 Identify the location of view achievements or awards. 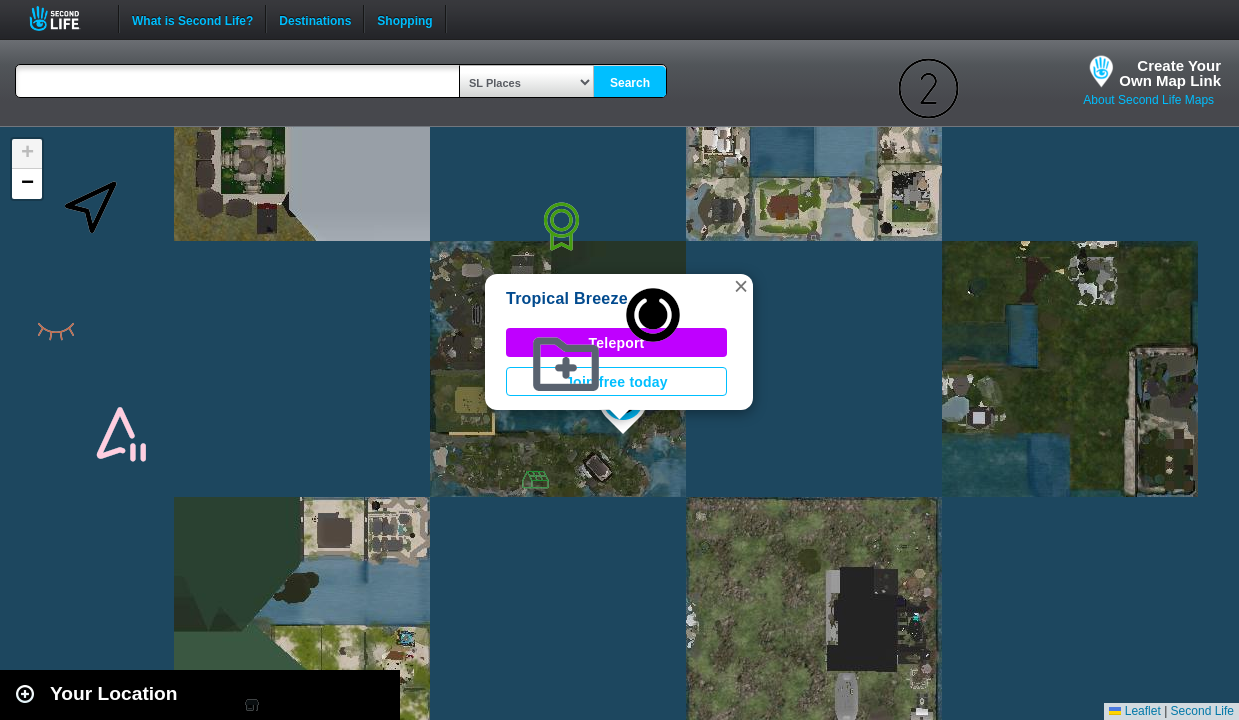
(561, 226).